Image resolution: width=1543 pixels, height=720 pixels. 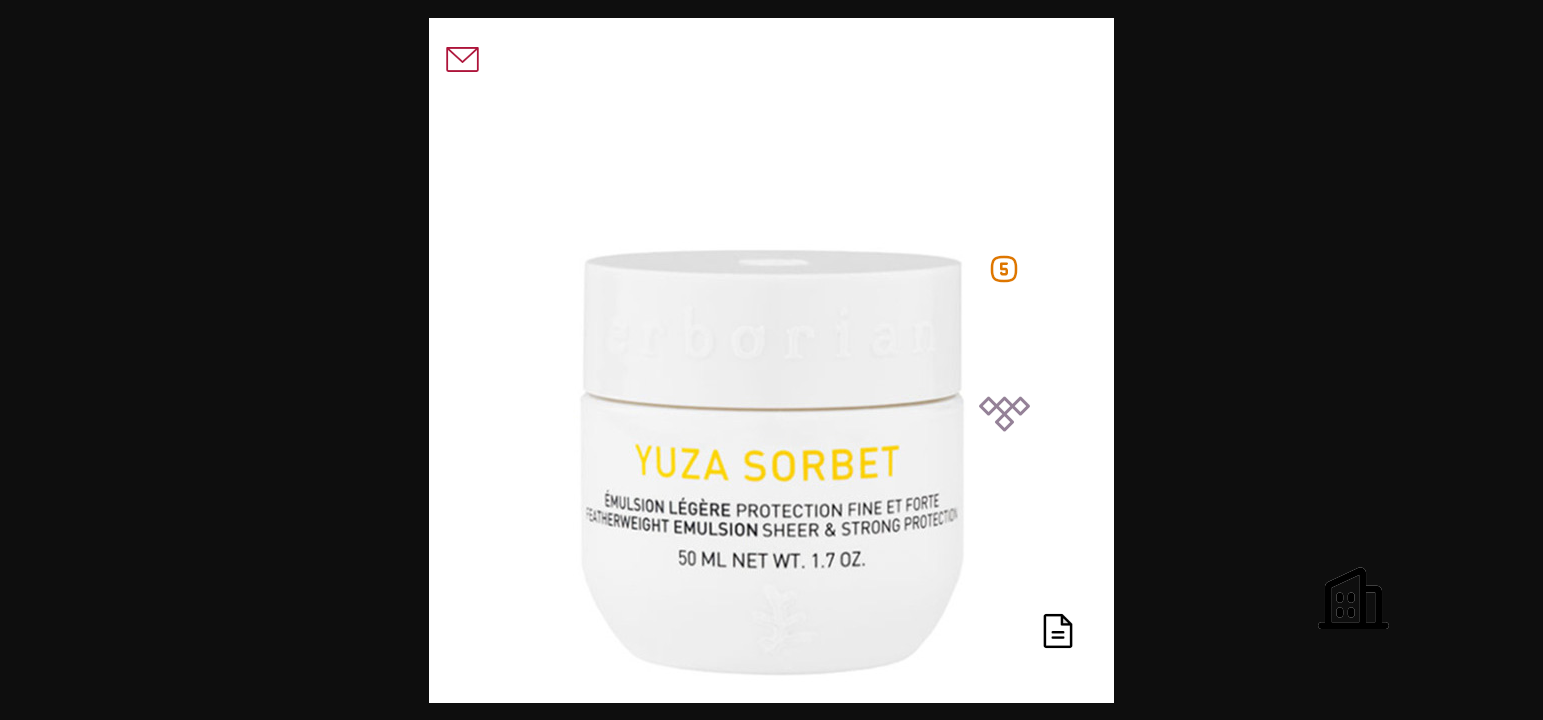 I want to click on view document or text file, so click(x=1058, y=631).